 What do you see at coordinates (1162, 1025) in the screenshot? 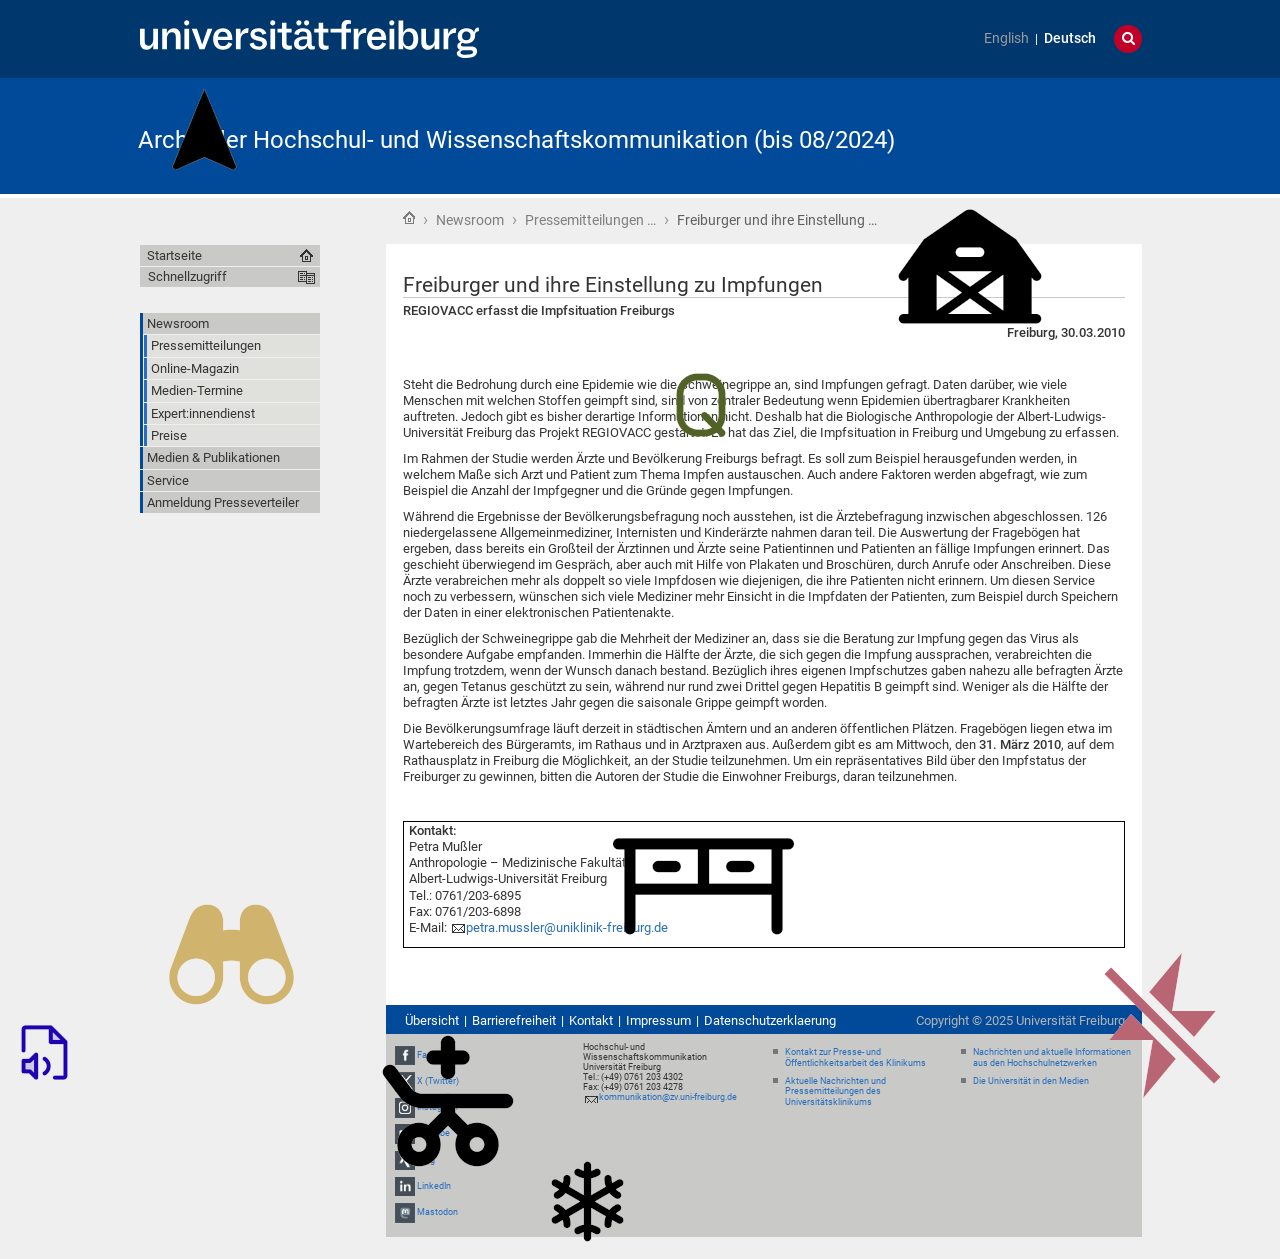
I see `disable camera flash` at bounding box center [1162, 1025].